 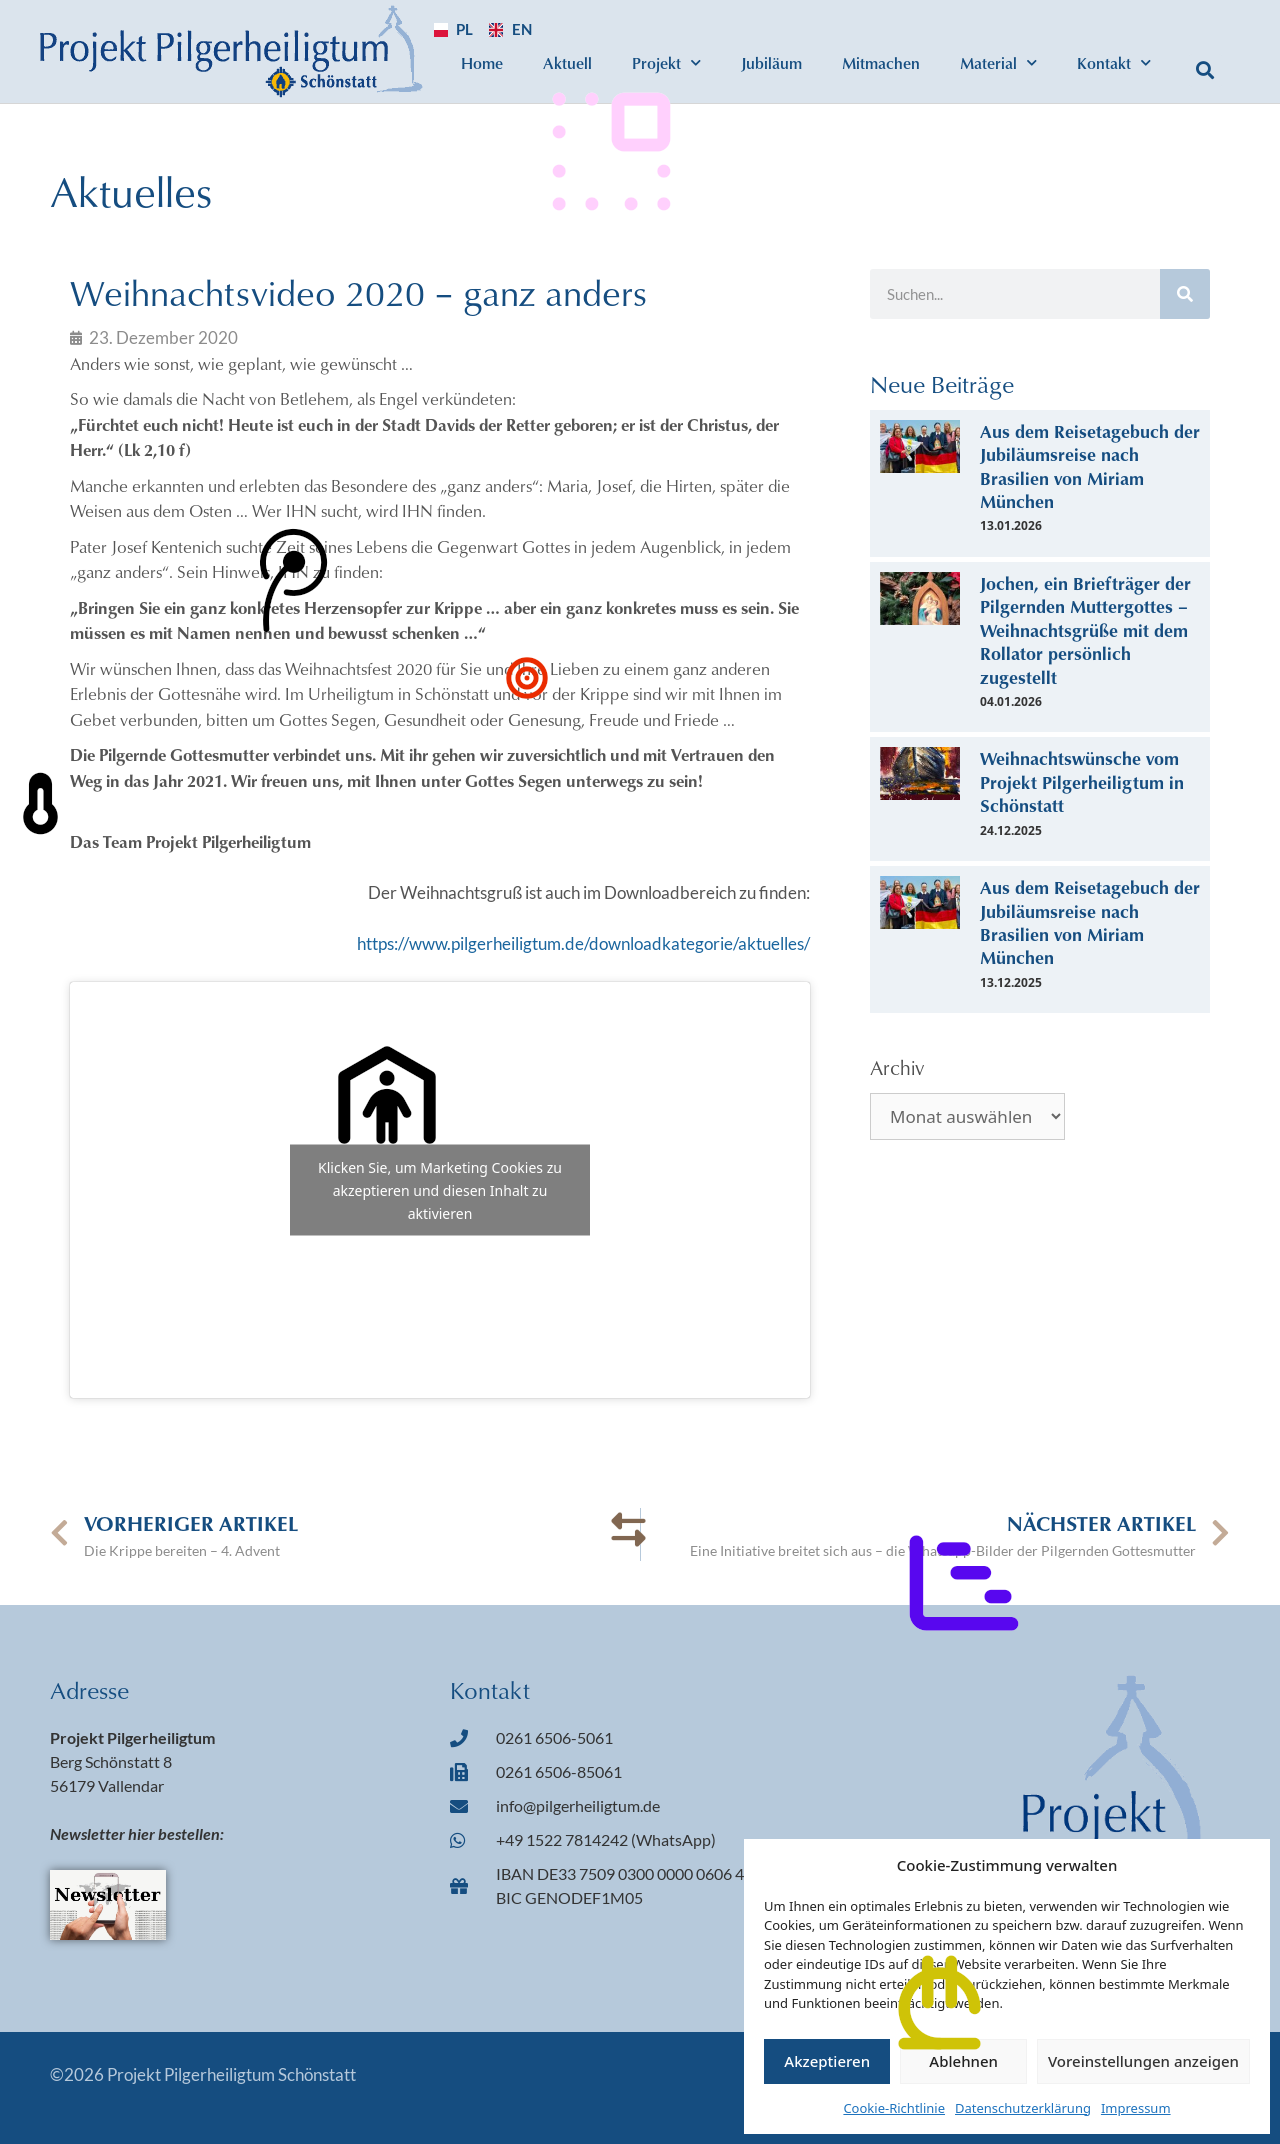 What do you see at coordinates (939, 2002) in the screenshot?
I see `indicates Georgian lari currency` at bounding box center [939, 2002].